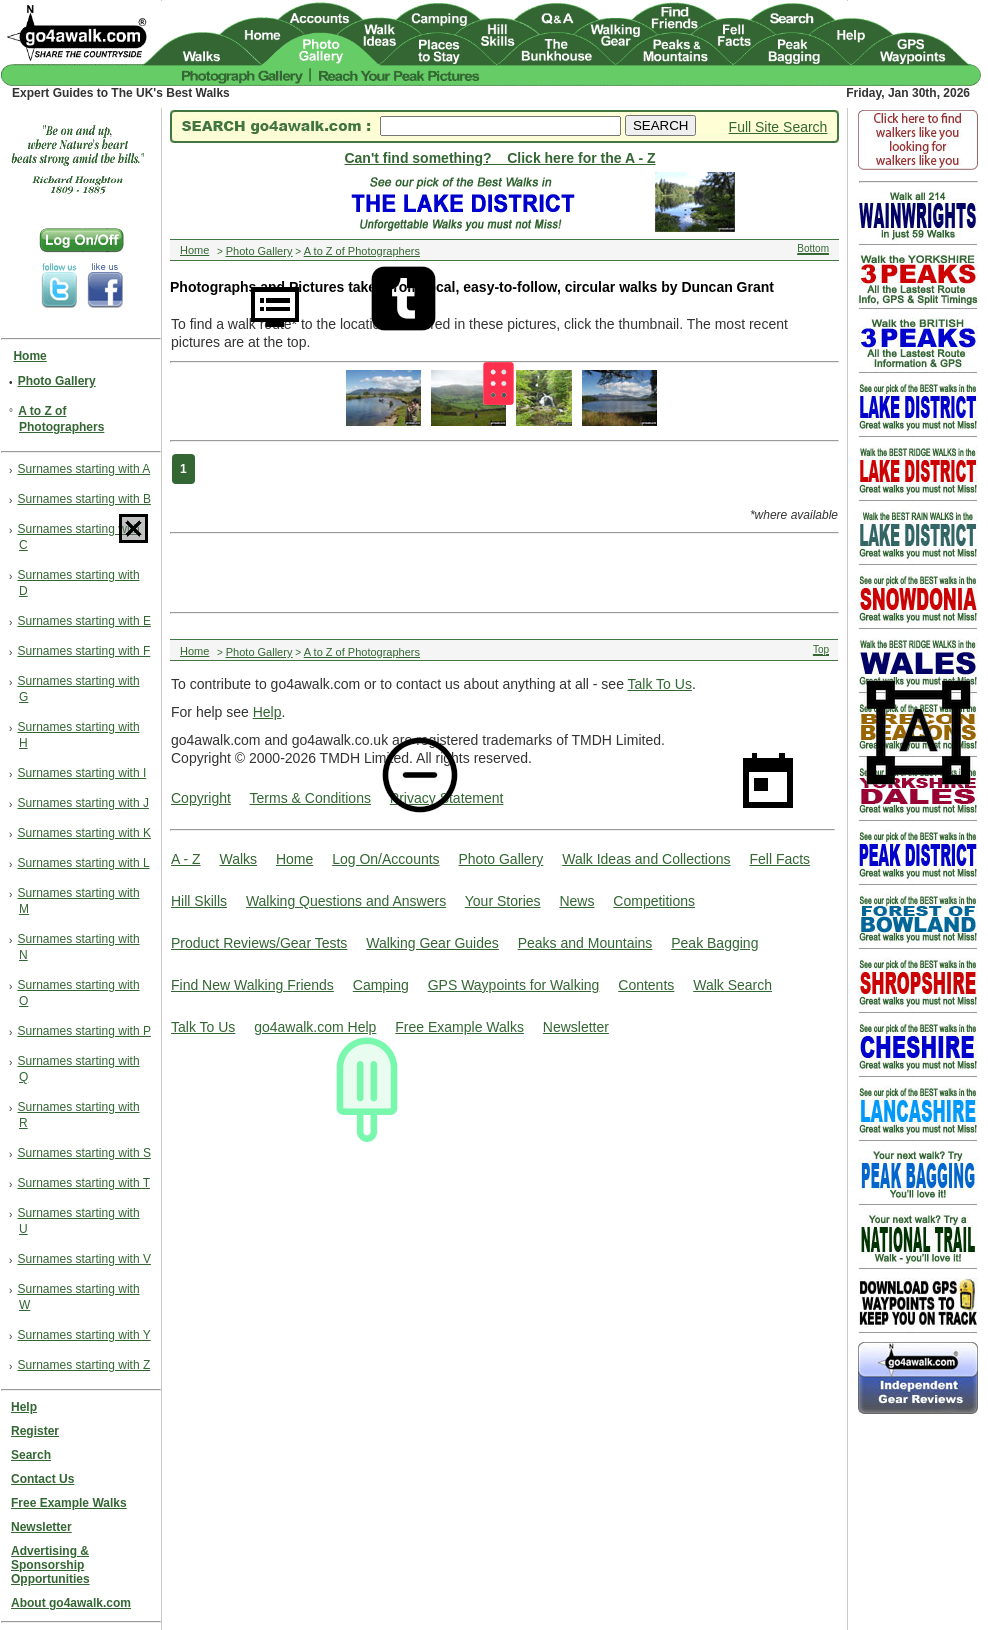  Describe the element at coordinates (275, 307) in the screenshot. I see `access DVR or recorded content` at that location.